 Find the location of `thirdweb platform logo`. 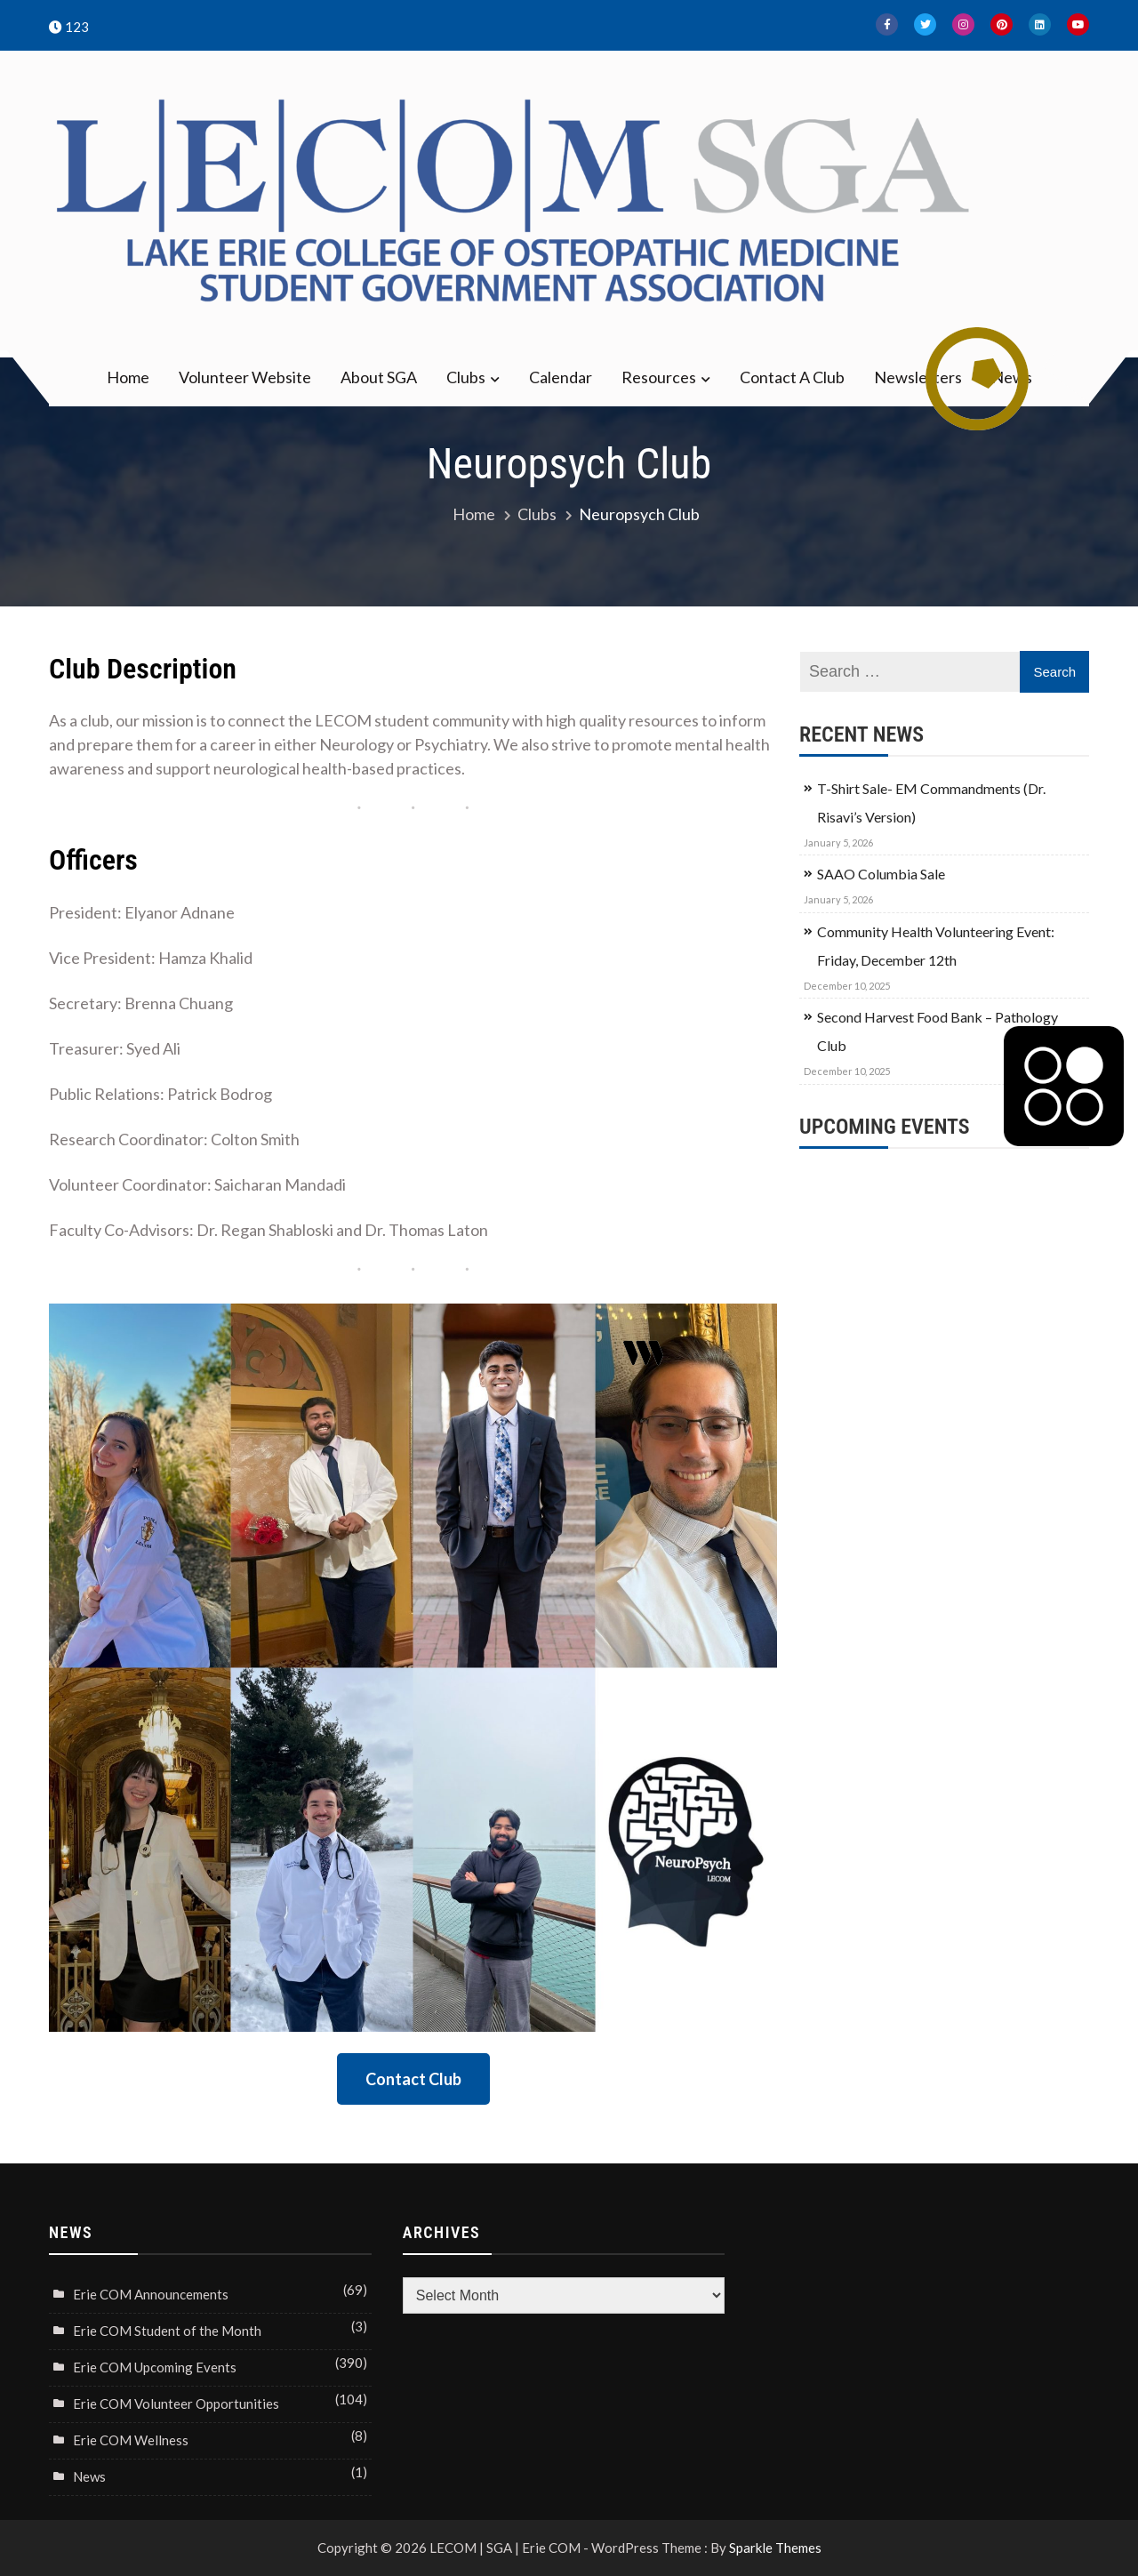

thirdweb platform logo is located at coordinates (643, 1352).